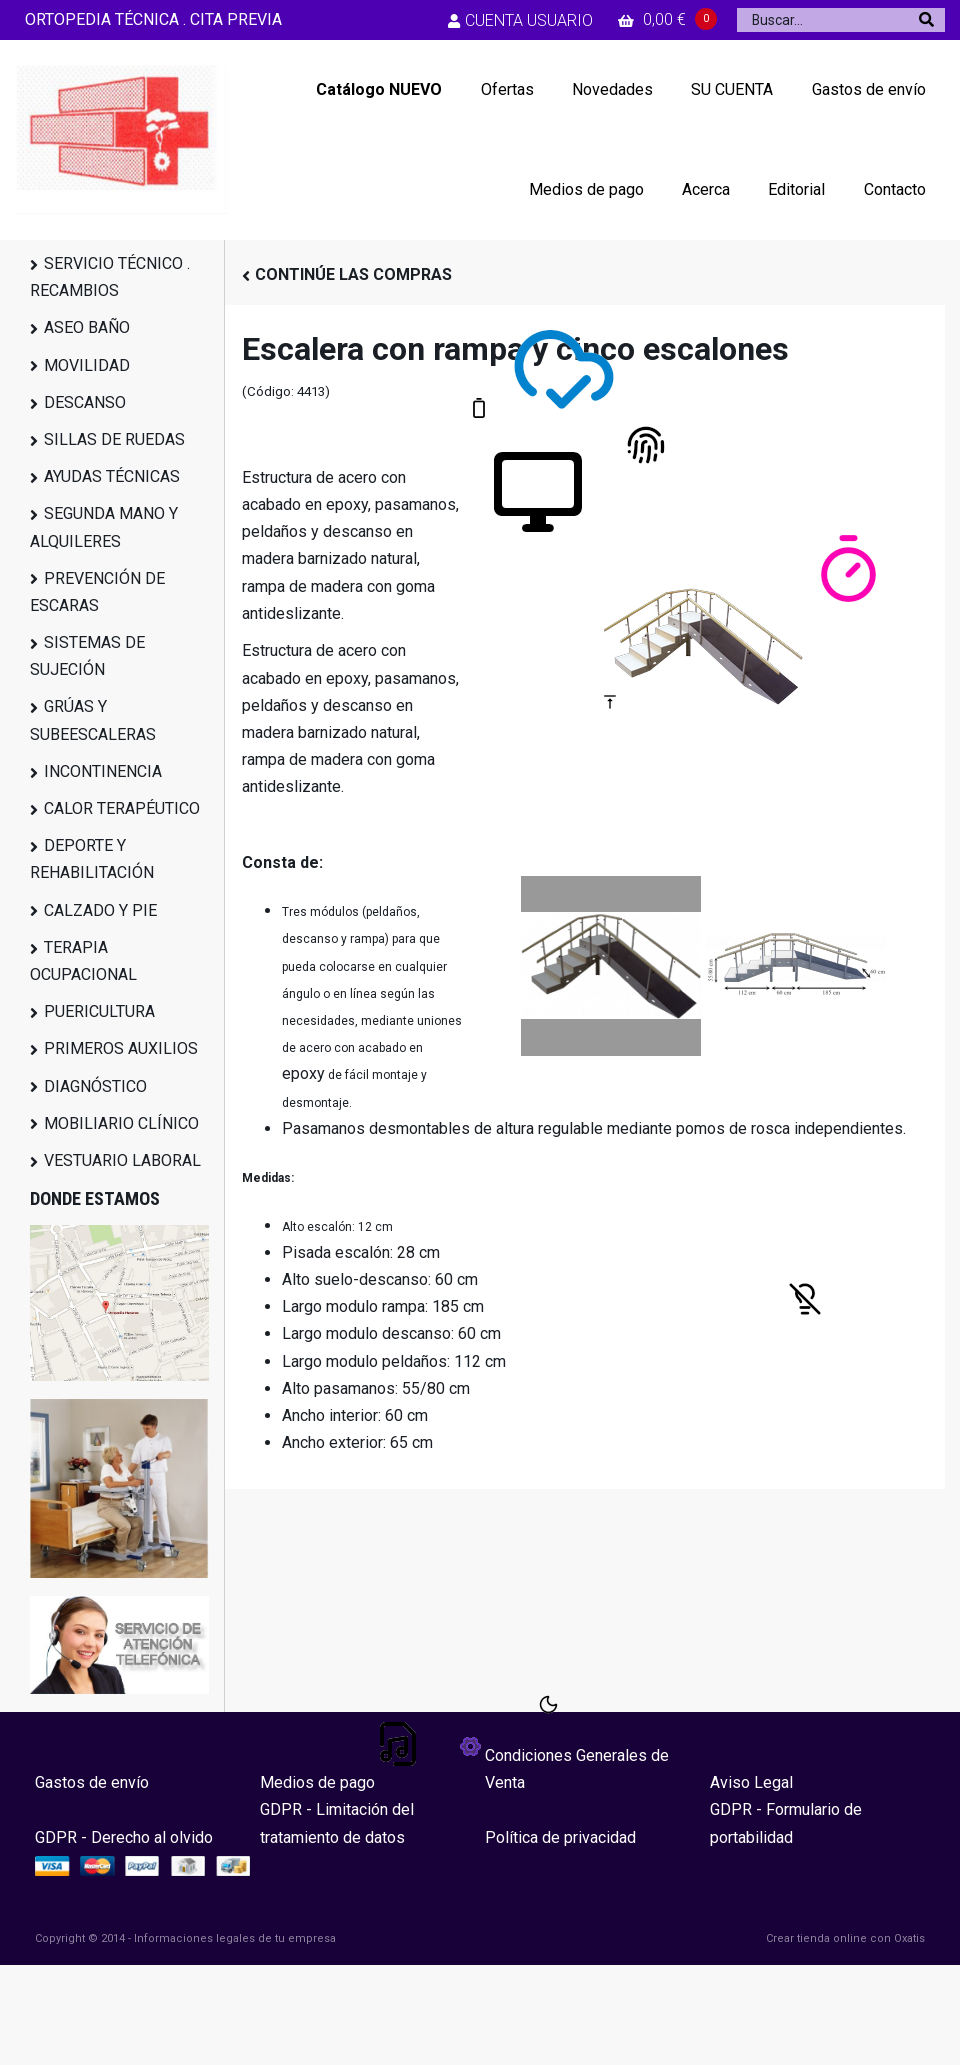 Image resolution: width=960 pixels, height=2065 pixels. Describe the element at coordinates (848, 568) in the screenshot. I see `start or set a timer` at that location.